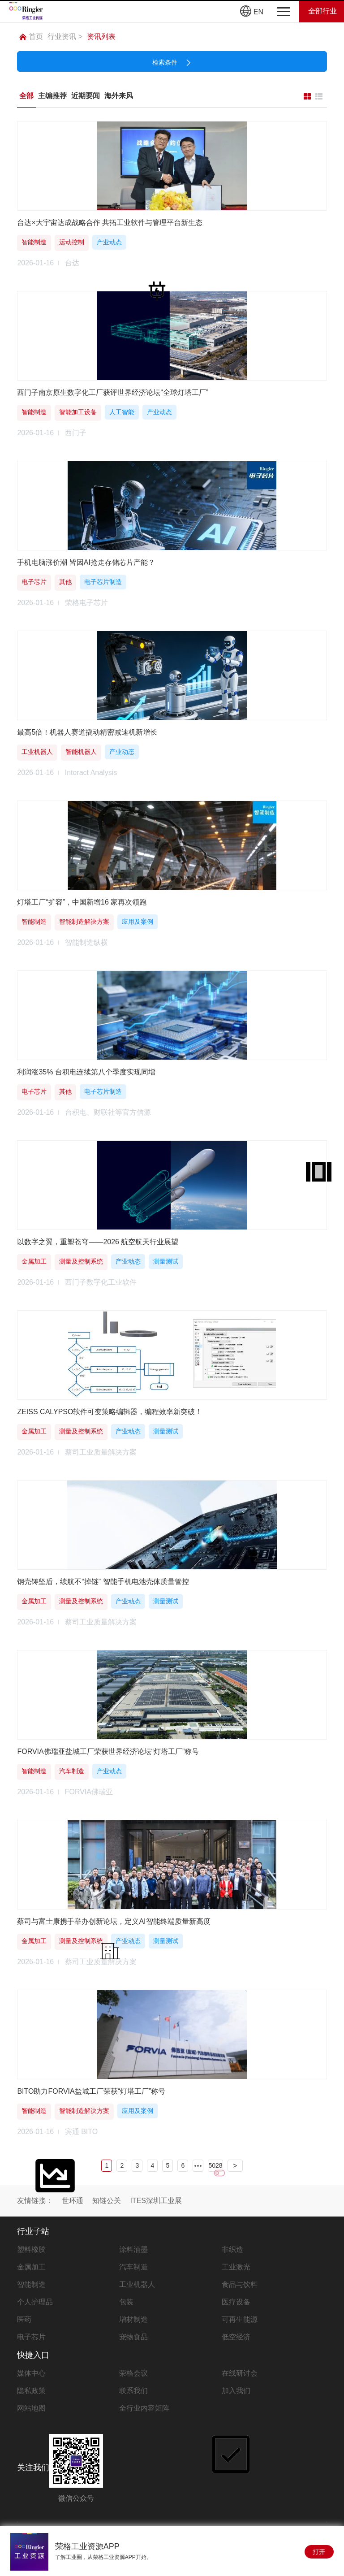 The width and height of the screenshot is (344, 2576). Describe the element at coordinates (219, 2173) in the screenshot. I see `toggle switch in off position` at that location.